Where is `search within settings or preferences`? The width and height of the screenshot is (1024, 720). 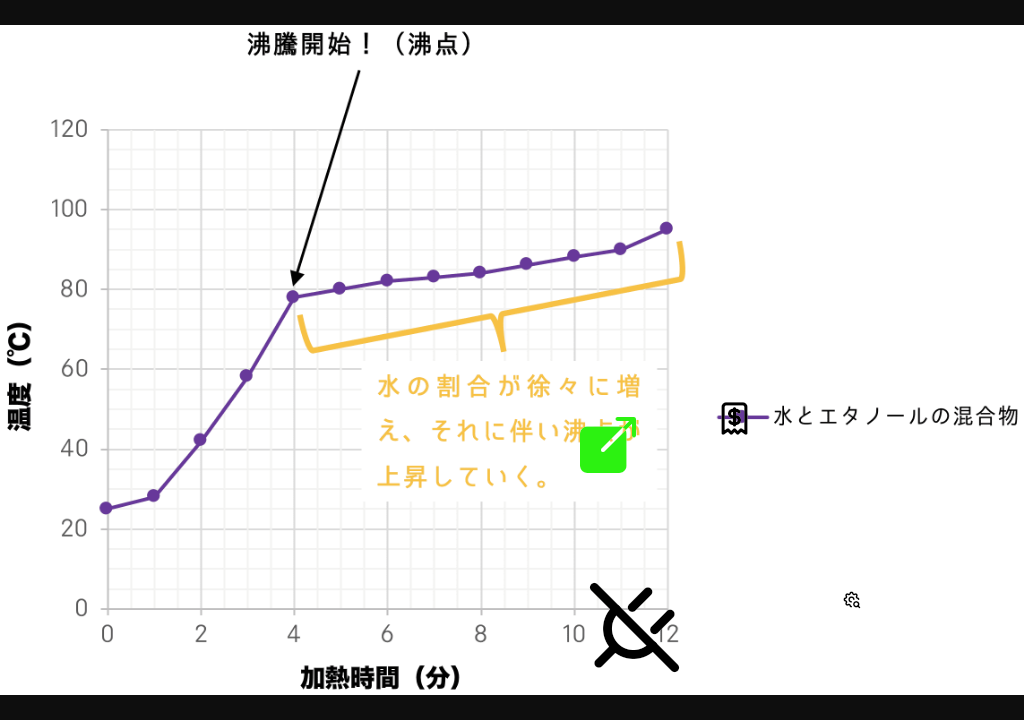
search within settings or preferences is located at coordinates (851, 599).